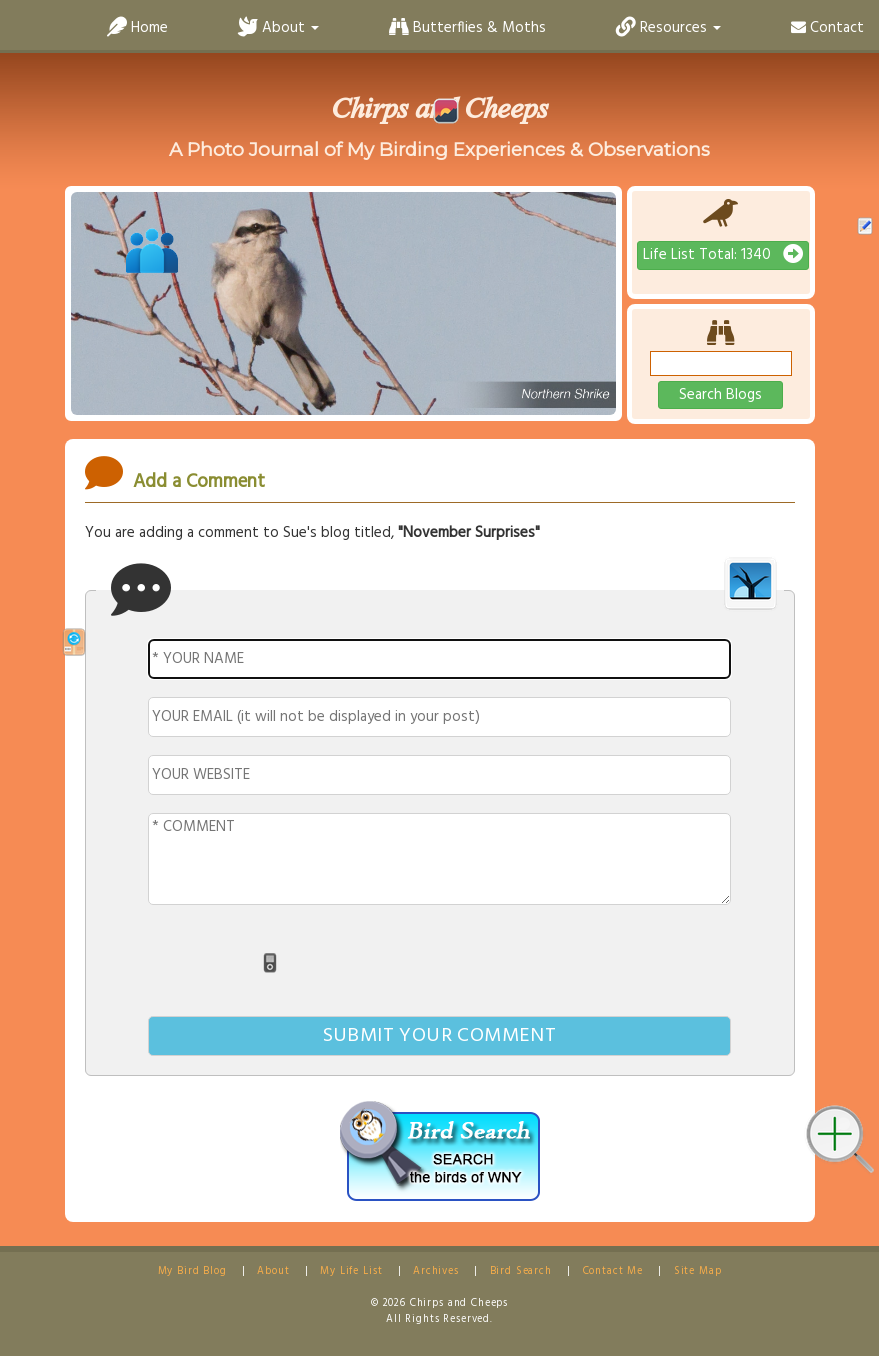  I want to click on open text editor application, so click(865, 226).